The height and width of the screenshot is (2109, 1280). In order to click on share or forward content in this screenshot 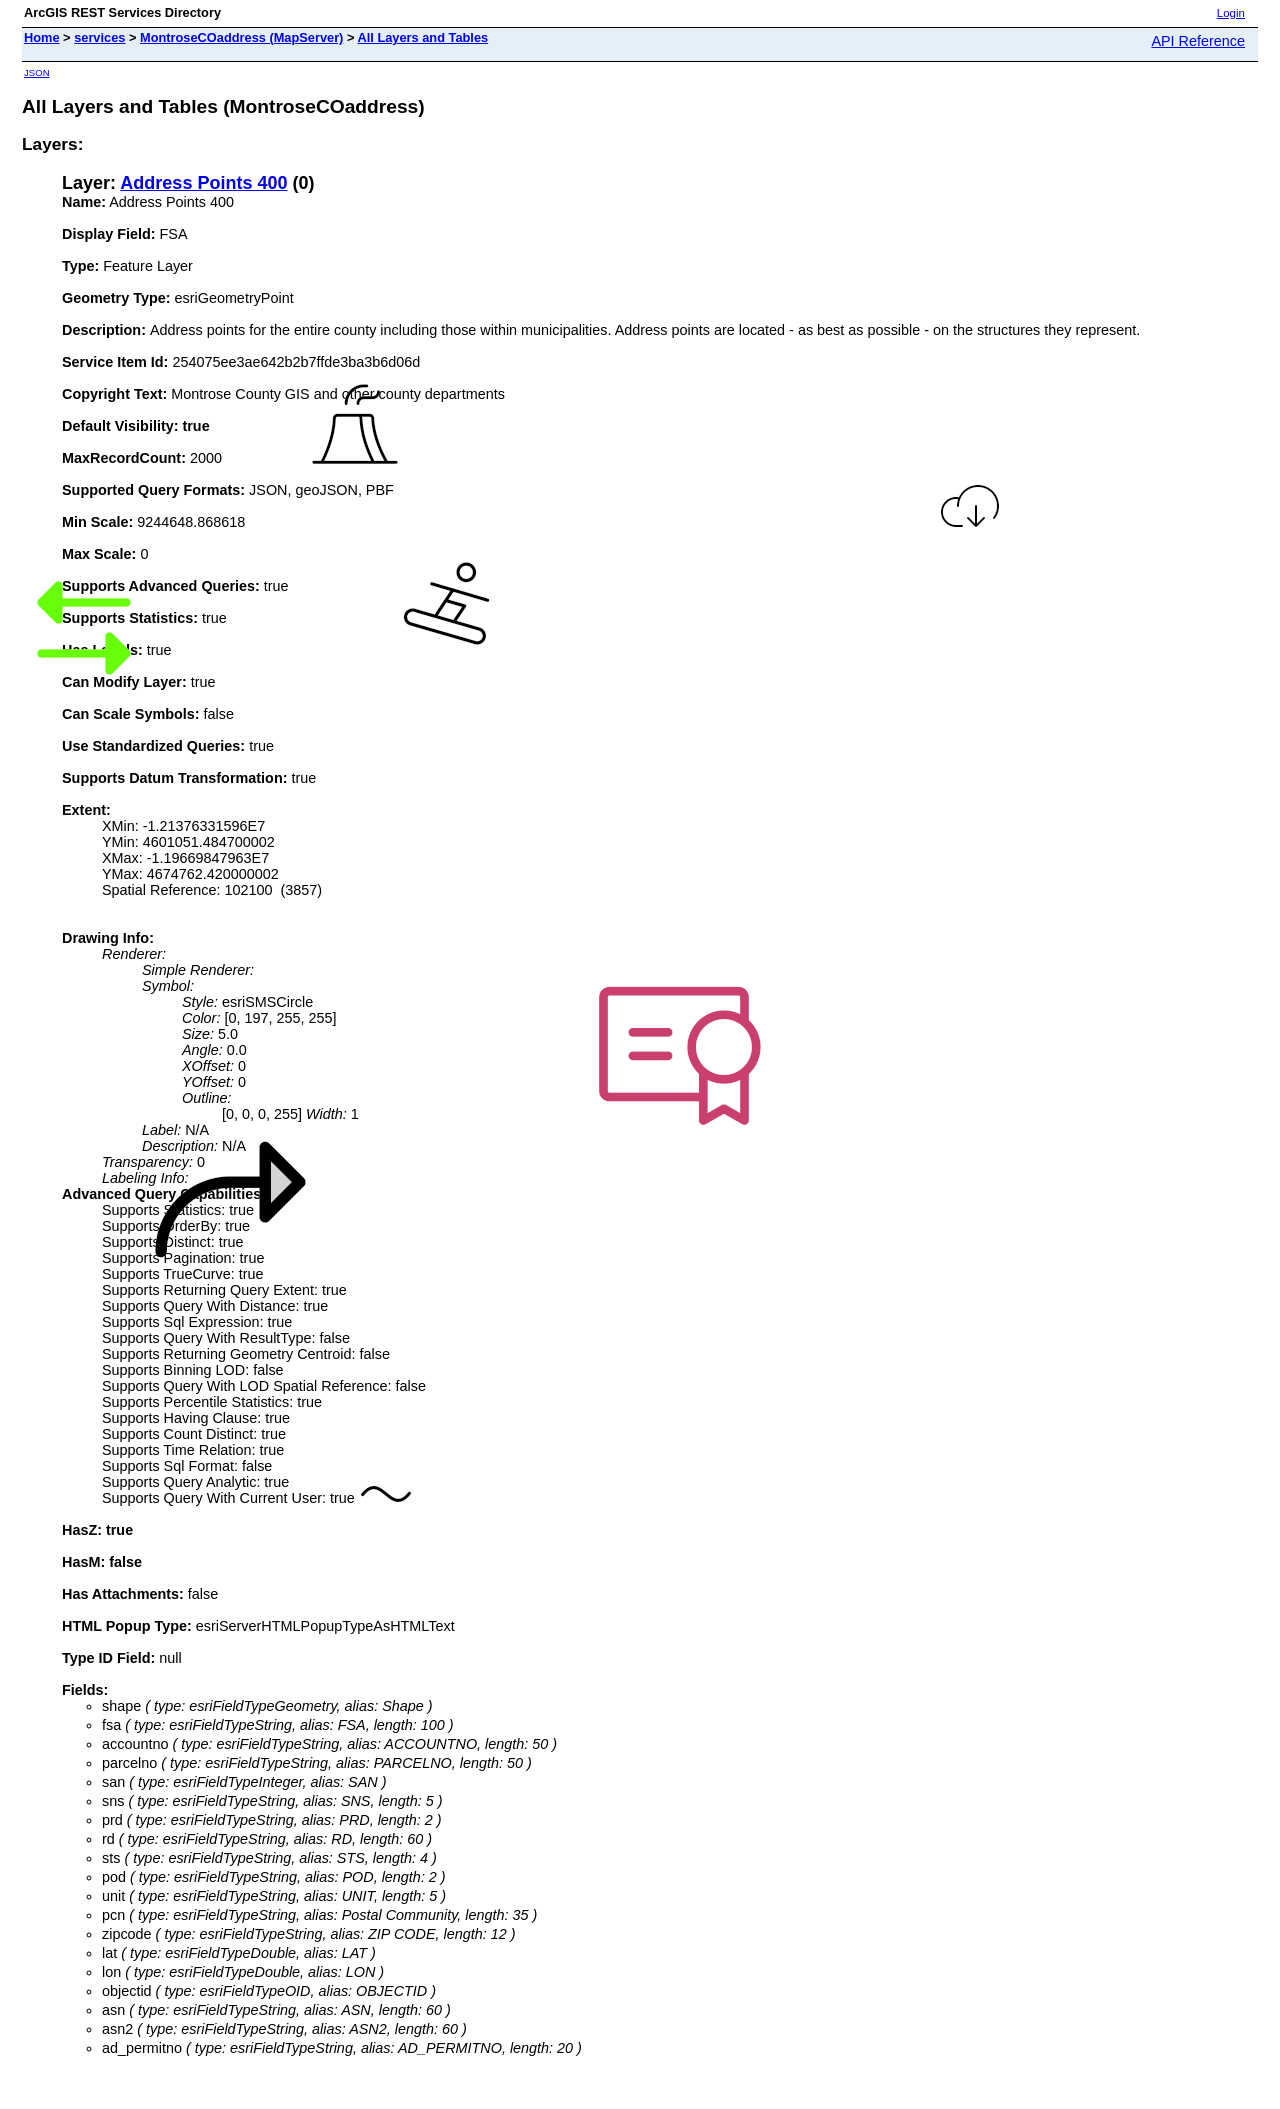, I will do `click(230, 1199)`.